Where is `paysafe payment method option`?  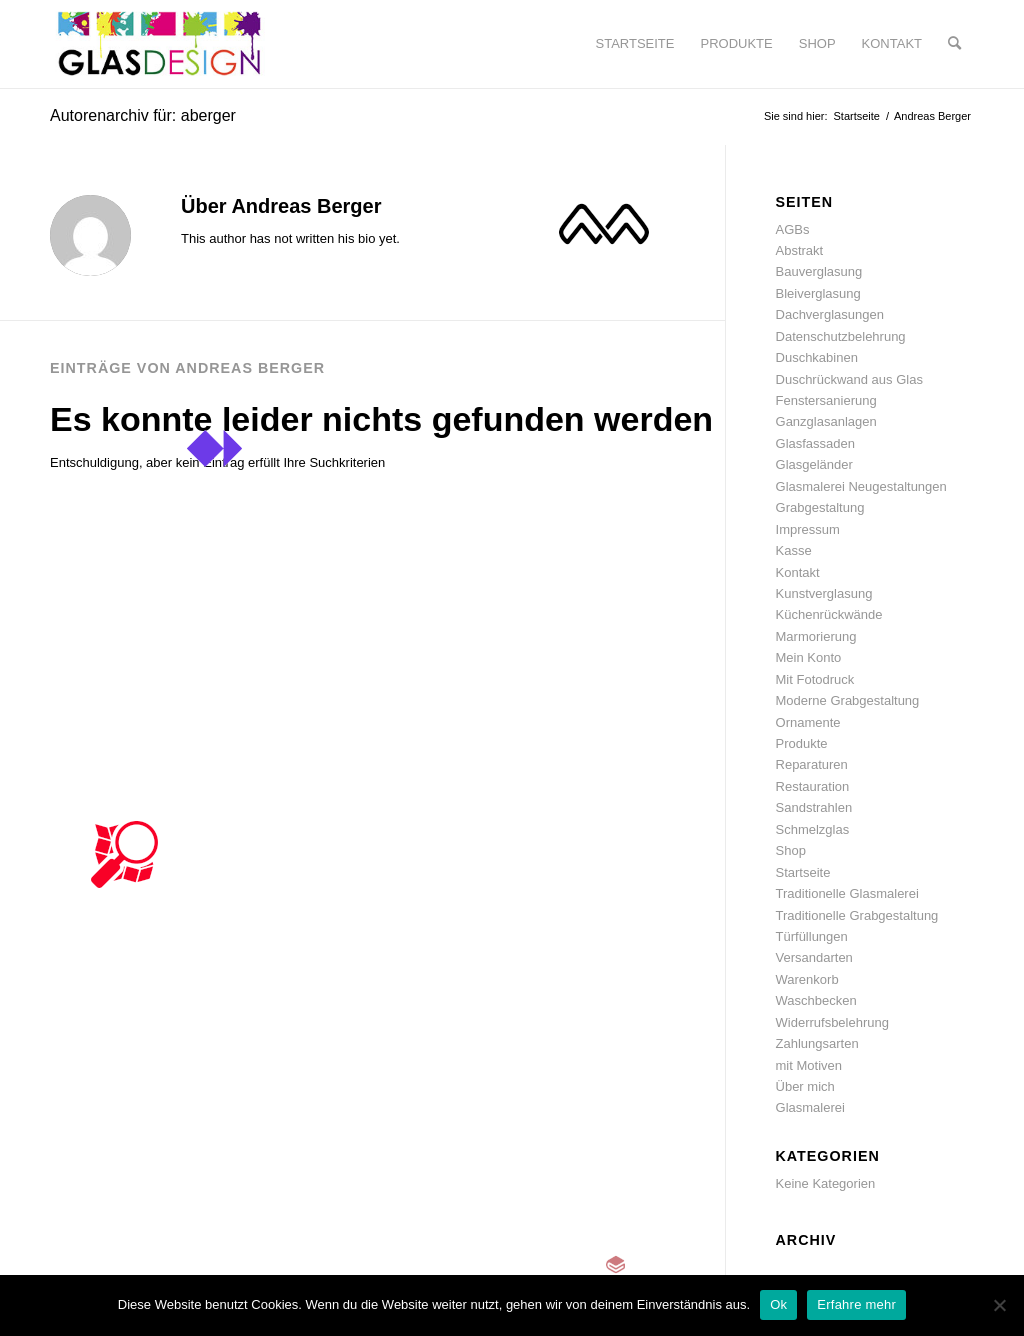 paysafe payment method option is located at coordinates (214, 448).